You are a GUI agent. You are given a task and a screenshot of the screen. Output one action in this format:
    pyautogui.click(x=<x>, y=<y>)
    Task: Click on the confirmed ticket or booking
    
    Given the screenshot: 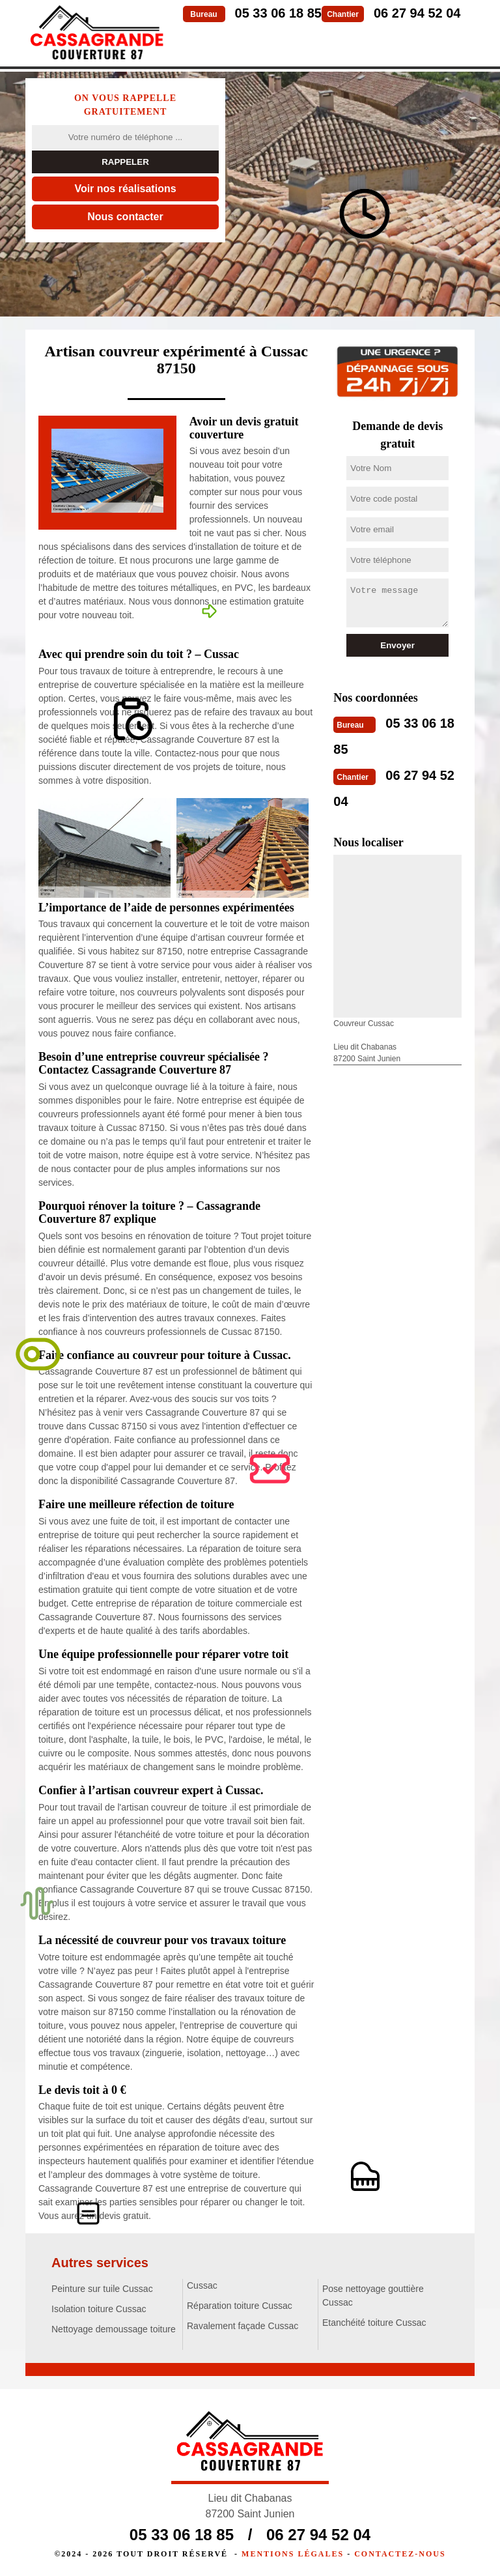 What is the action you would take?
    pyautogui.click(x=270, y=1468)
    